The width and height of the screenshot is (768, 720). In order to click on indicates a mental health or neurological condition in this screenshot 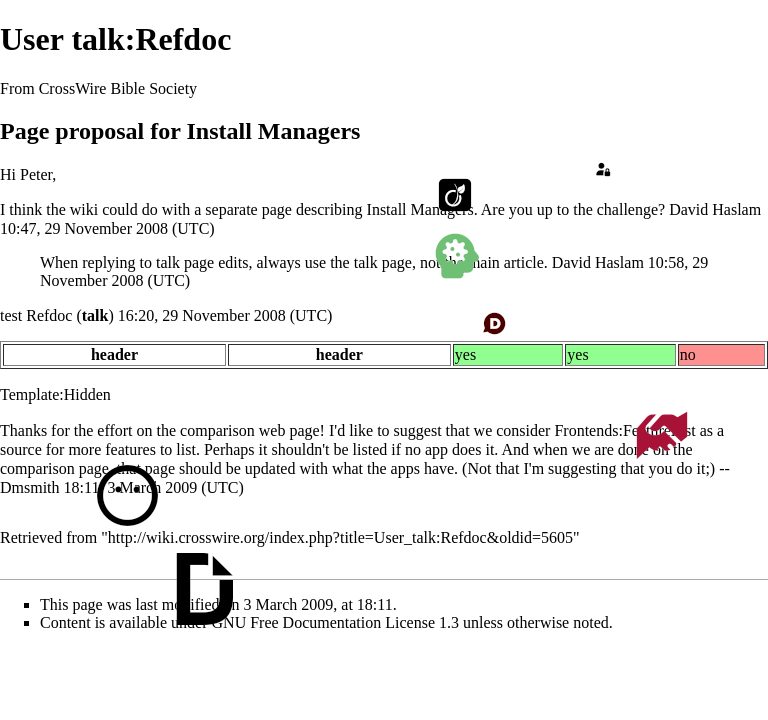, I will do `click(458, 256)`.